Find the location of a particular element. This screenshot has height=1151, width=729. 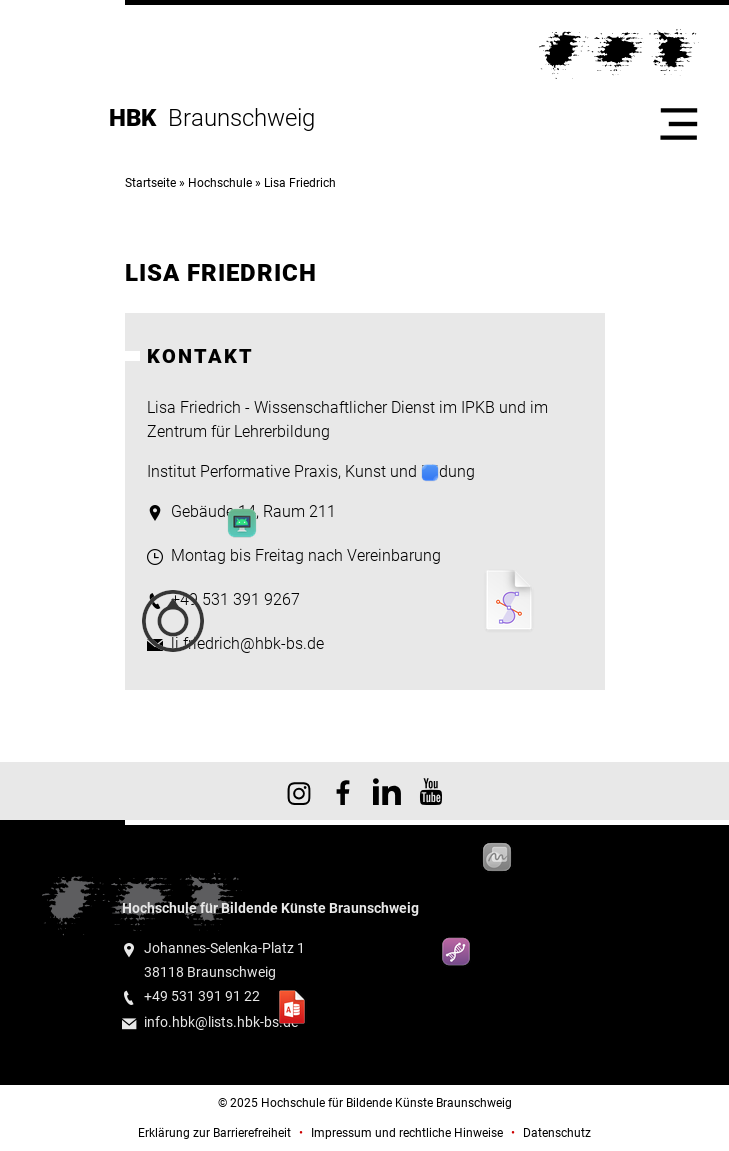

configure hot corners behavior is located at coordinates (430, 473).